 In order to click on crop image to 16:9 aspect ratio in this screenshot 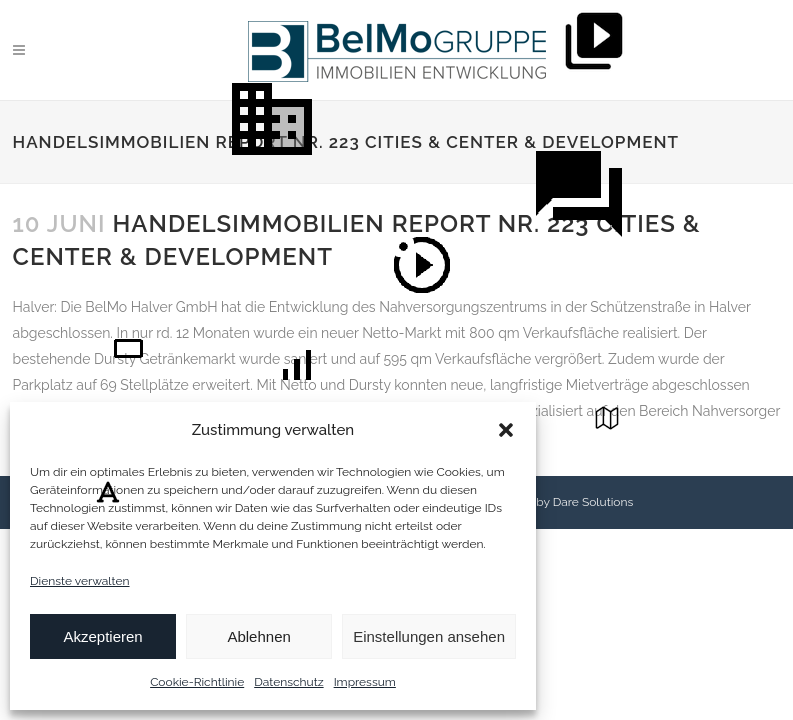, I will do `click(128, 348)`.